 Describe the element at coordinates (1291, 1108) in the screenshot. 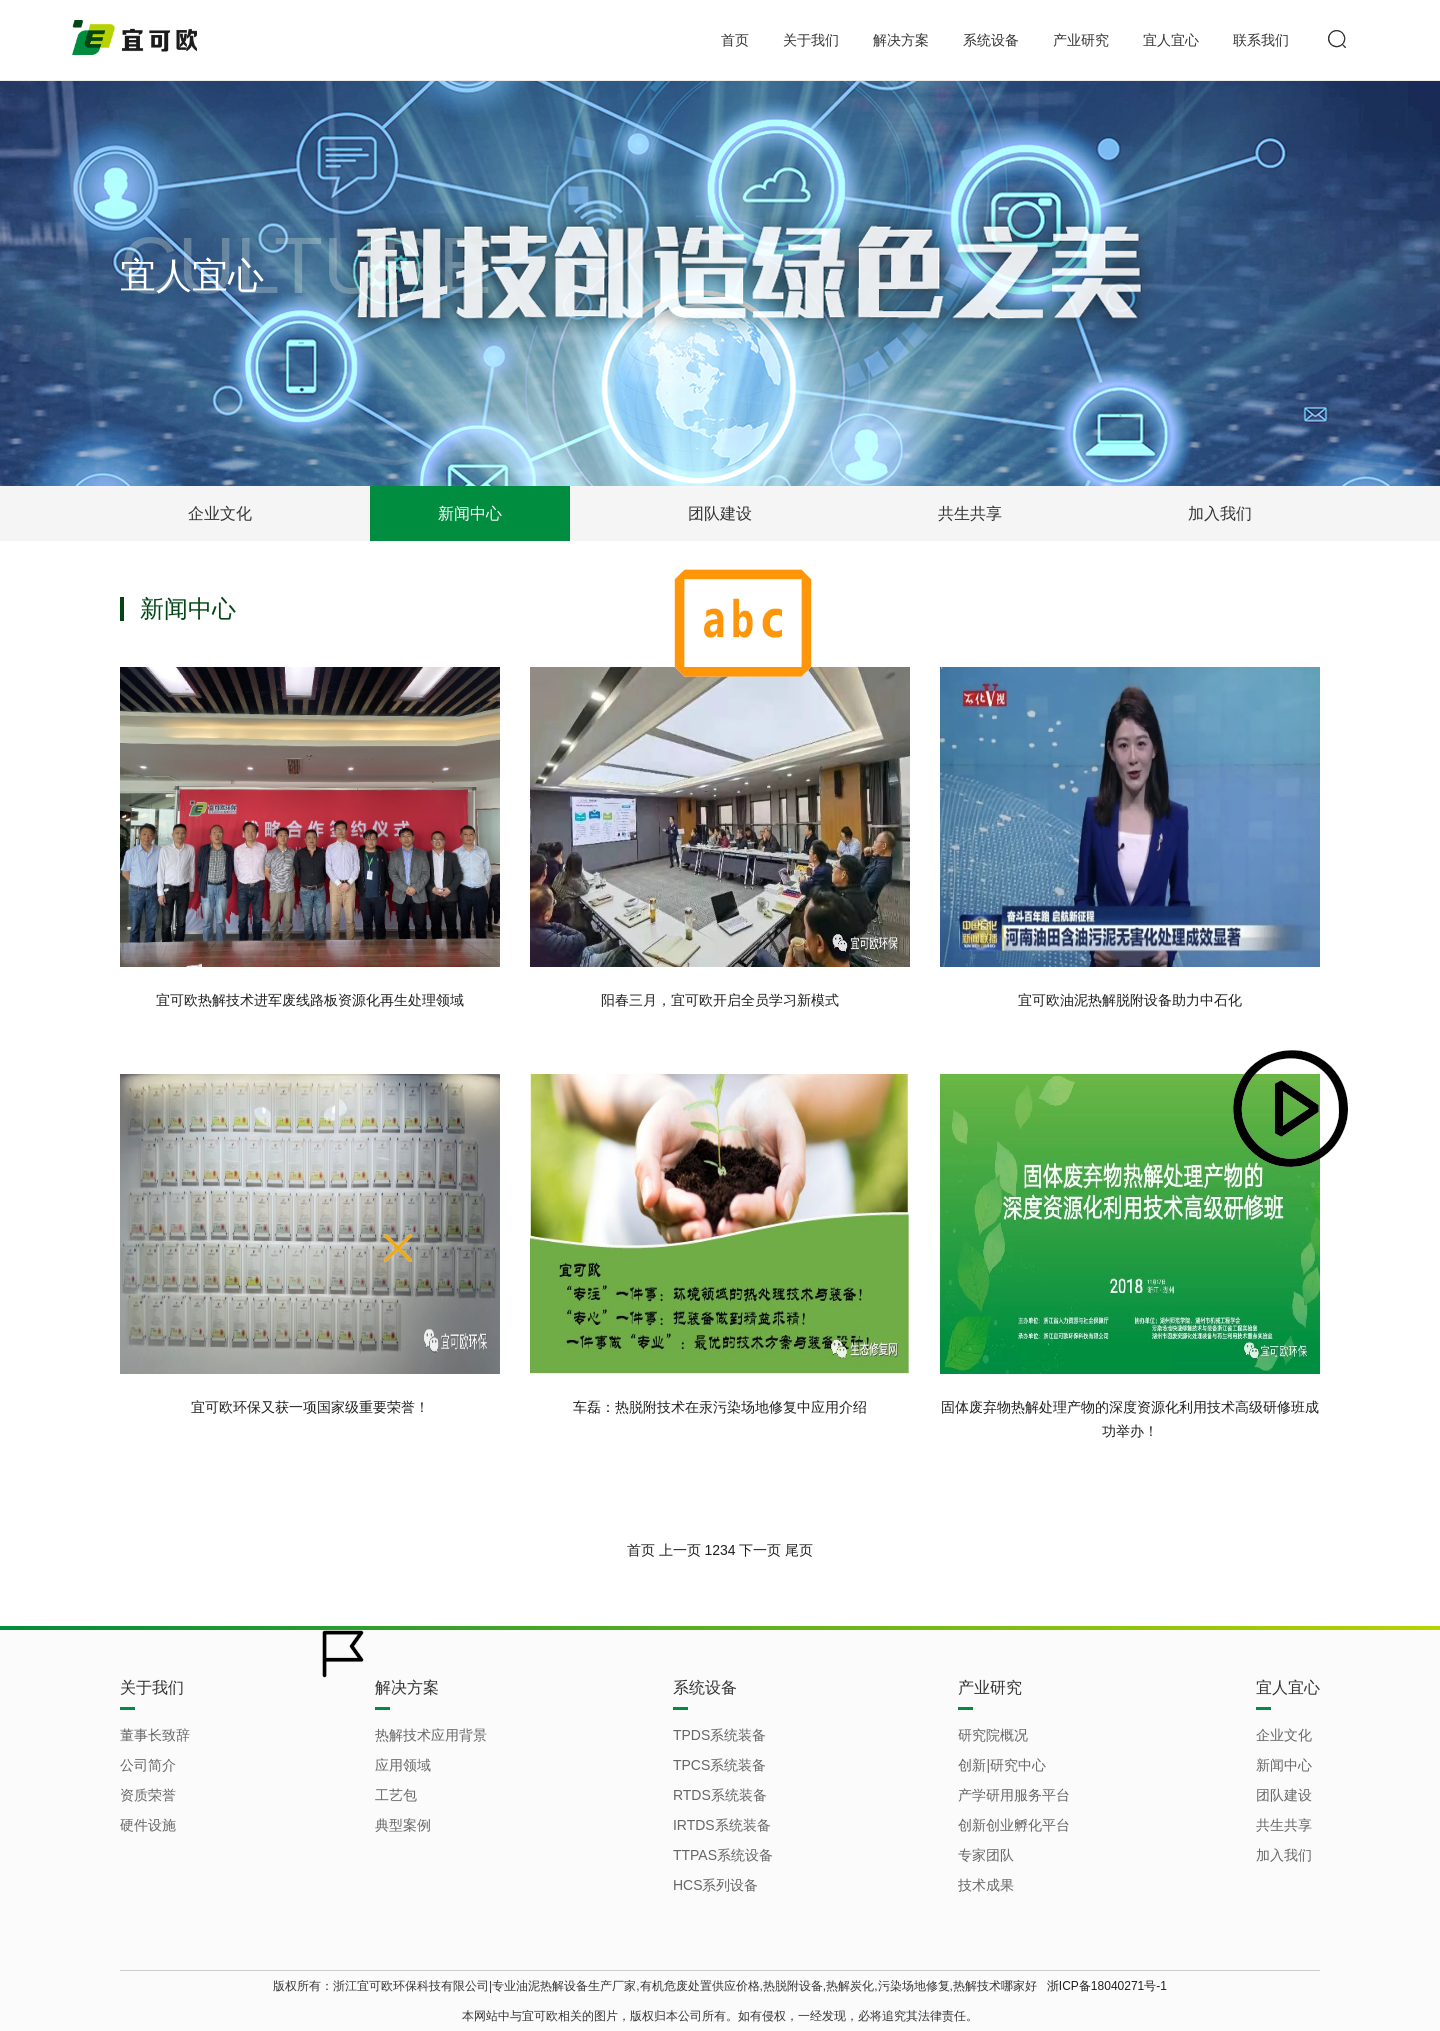

I see `play media or start video playback` at that location.